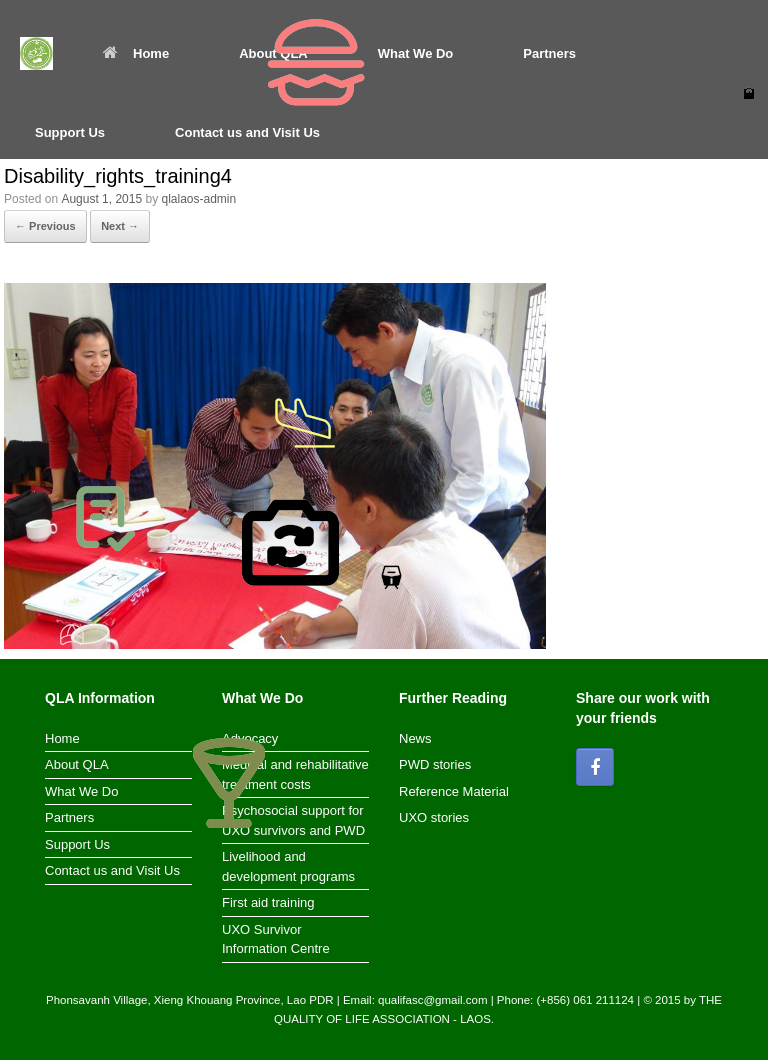 Image resolution: width=768 pixels, height=1060 pixels. I want to click on switch between front and rear camera, so click(290, 544).